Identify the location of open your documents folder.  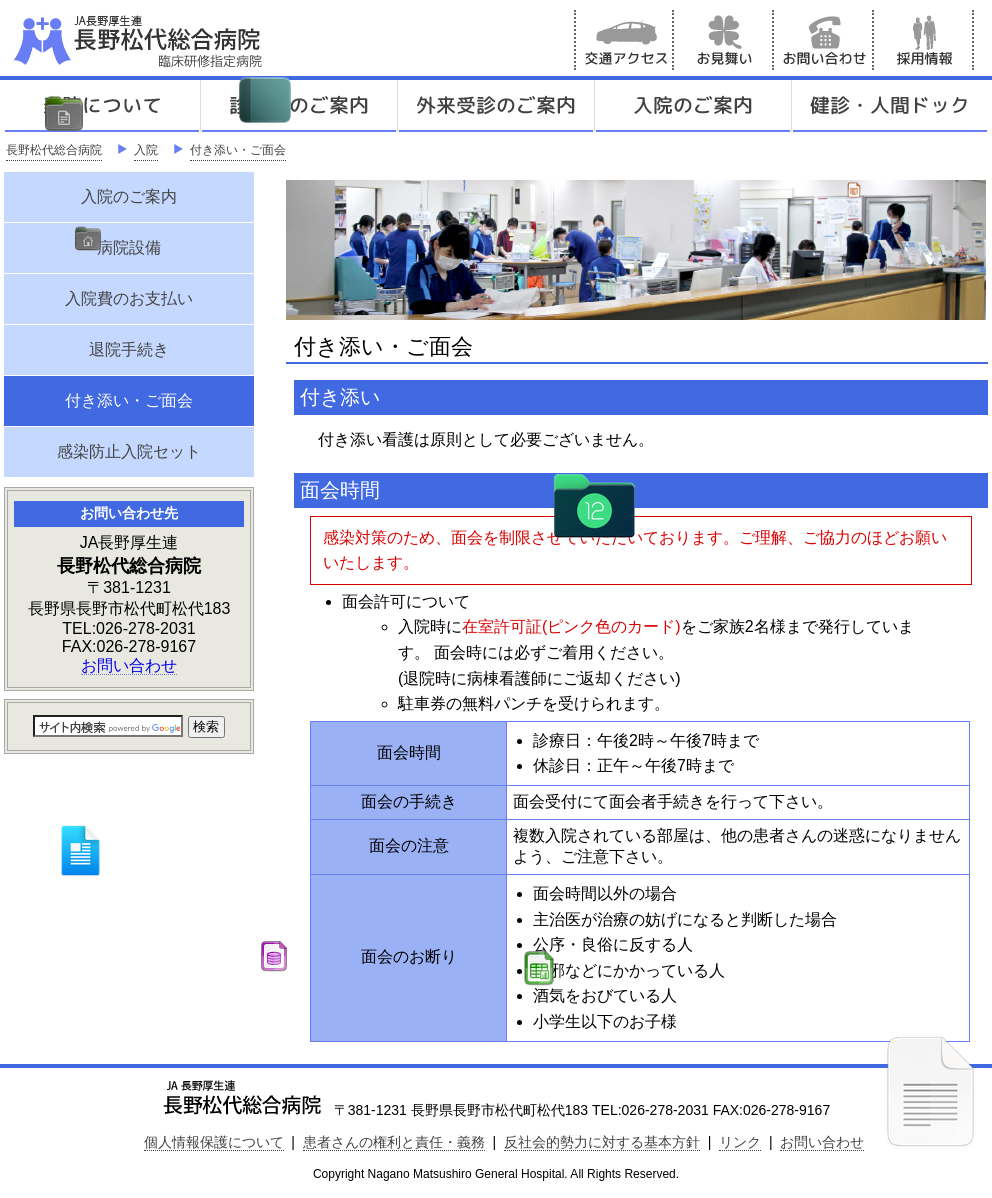
(64, 113).